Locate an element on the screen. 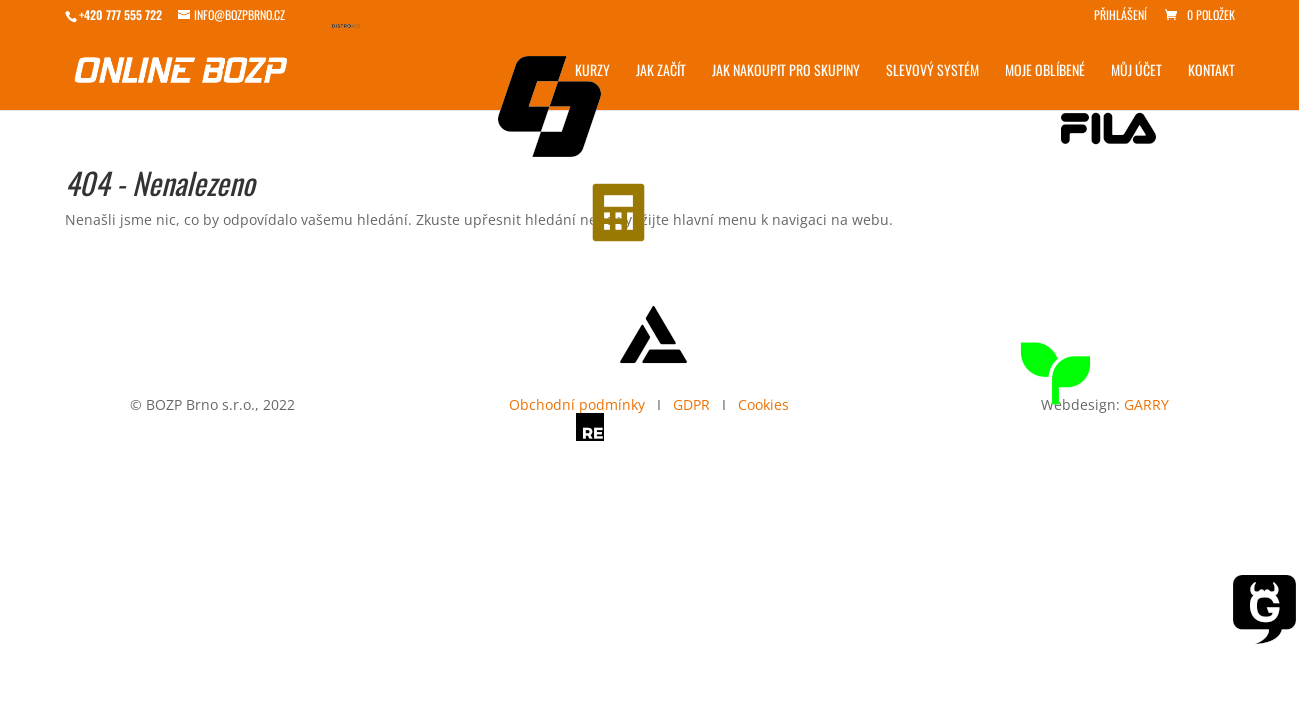 This screenshot has width=1299, height=720. Fila brand logo is located at coordinates (1108, 128).